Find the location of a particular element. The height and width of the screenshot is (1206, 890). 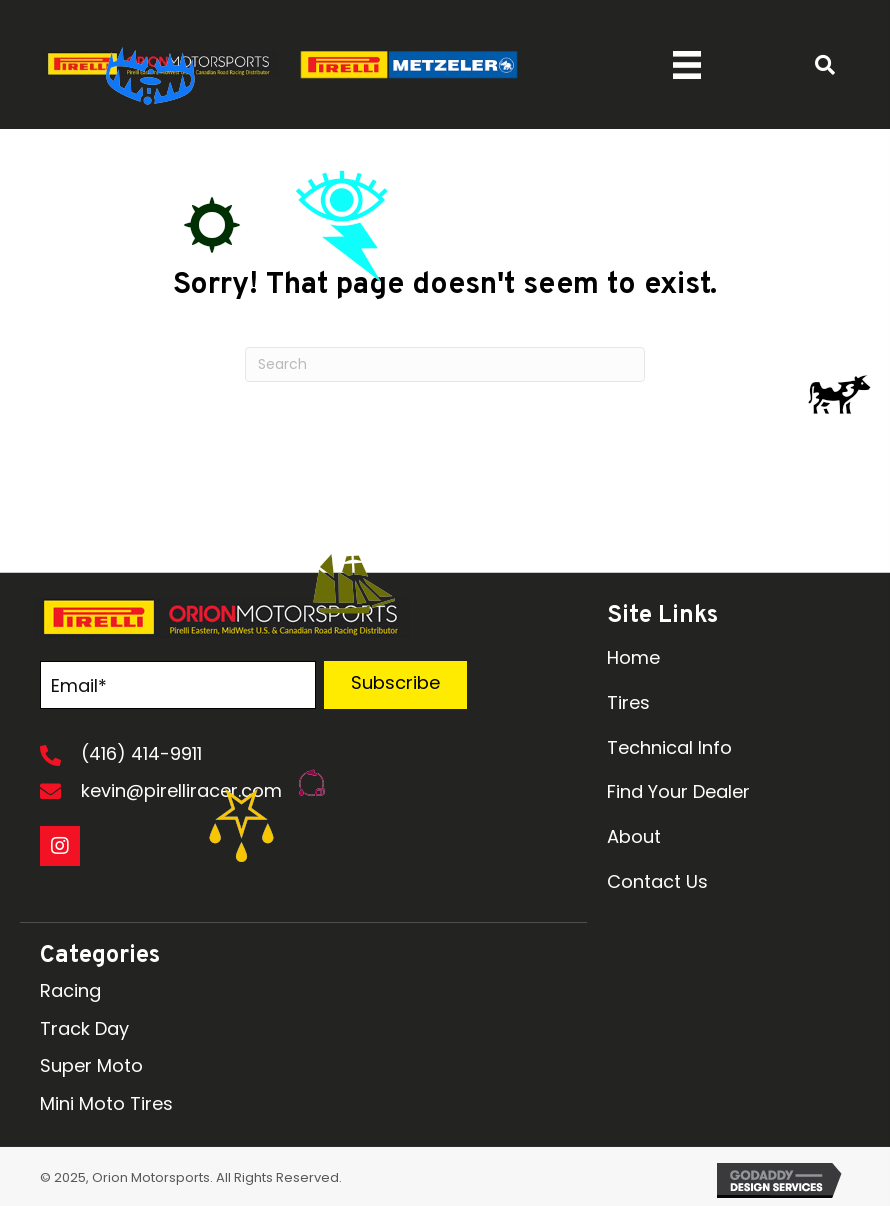

access farm or livestock management features is located at coordinates (839, 394).